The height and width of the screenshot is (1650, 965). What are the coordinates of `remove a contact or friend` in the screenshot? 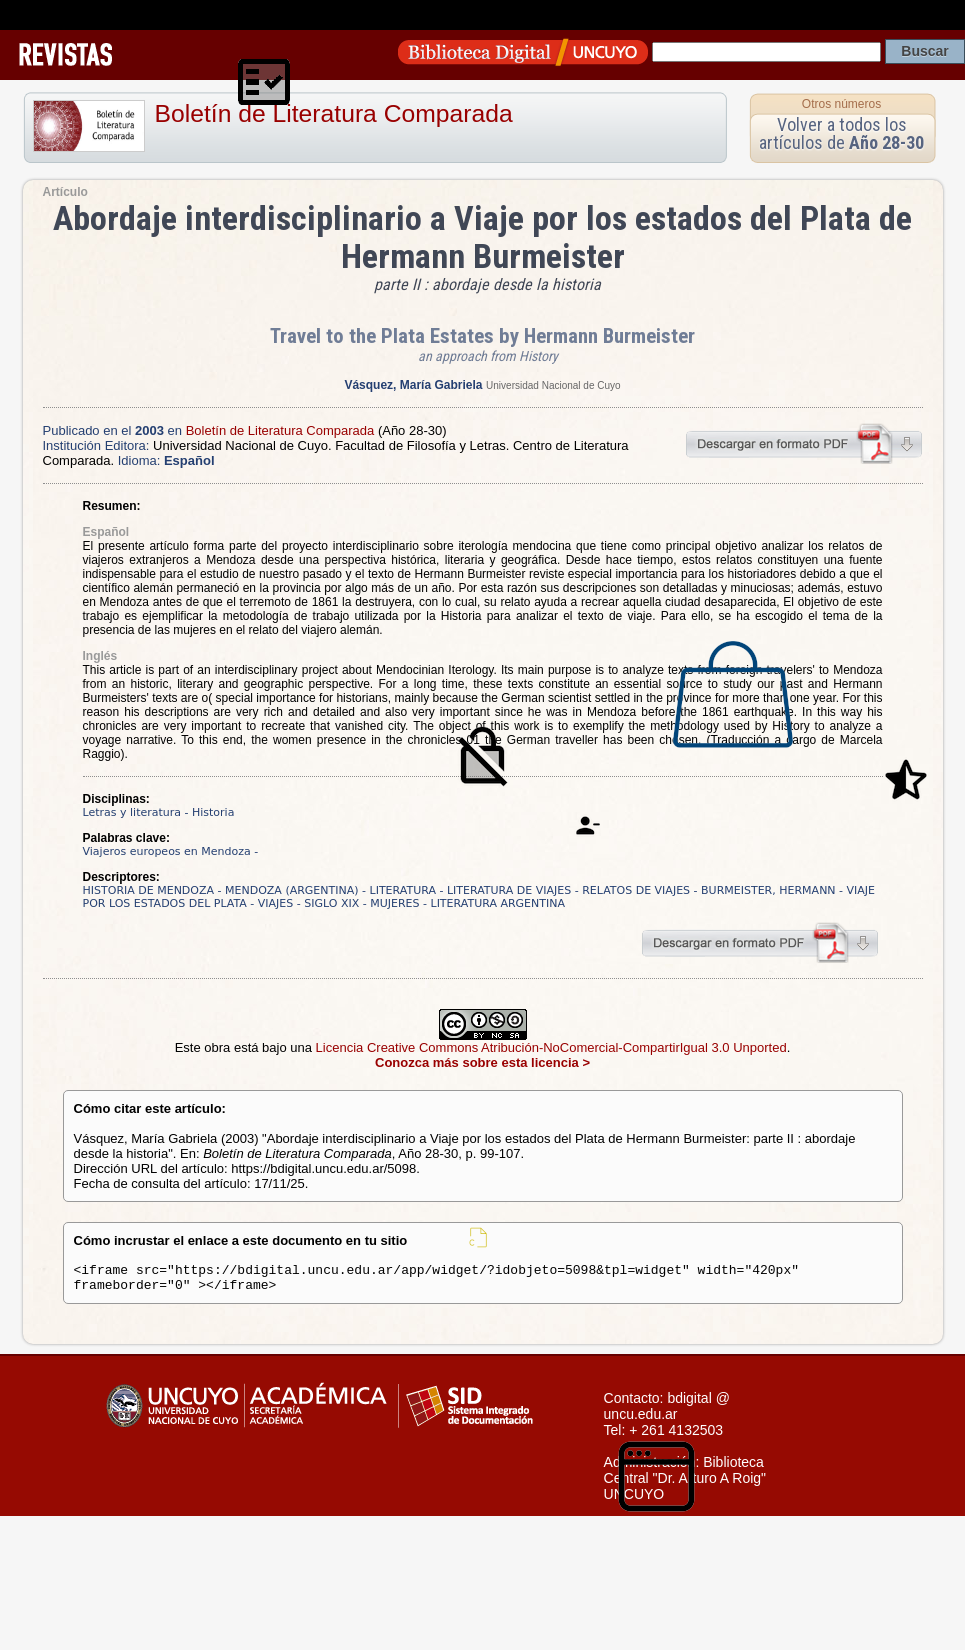 It's located at (587, 825).